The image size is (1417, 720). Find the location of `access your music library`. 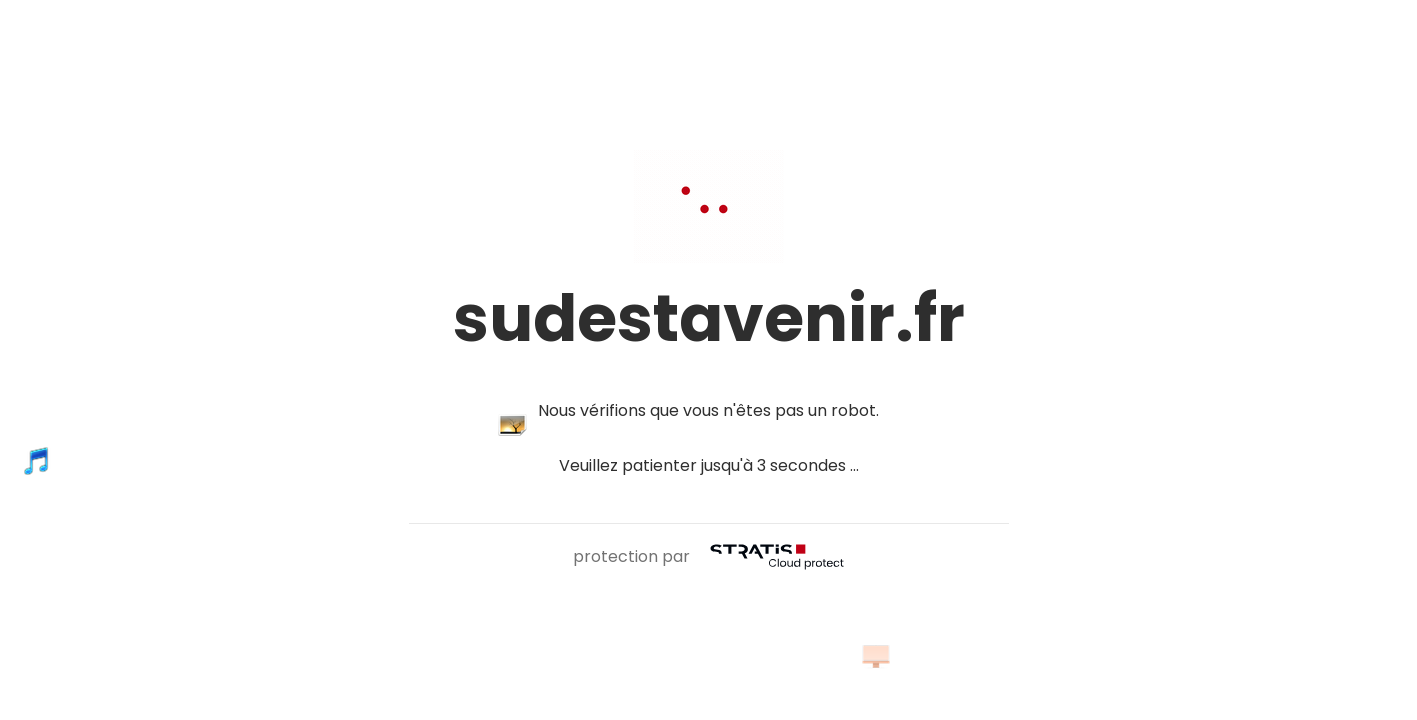

access your music library is located at coordinates (37, 461).